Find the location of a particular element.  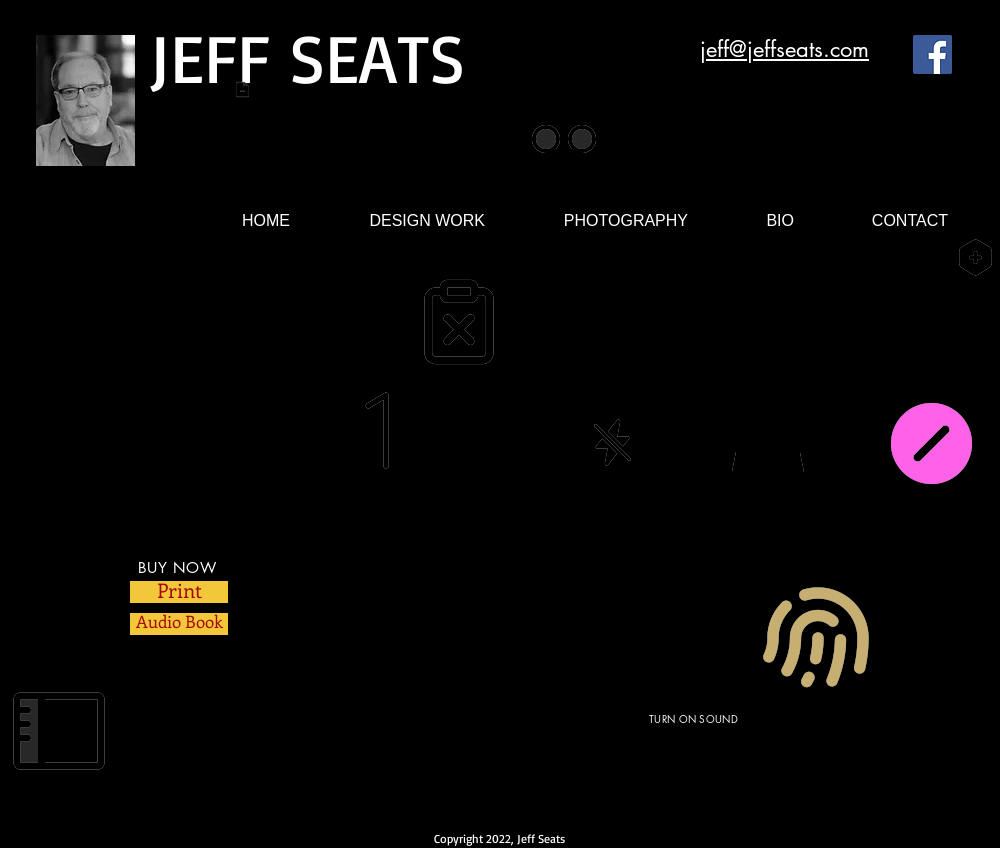

clear clipboard contents is located at coordinates (459, 322).